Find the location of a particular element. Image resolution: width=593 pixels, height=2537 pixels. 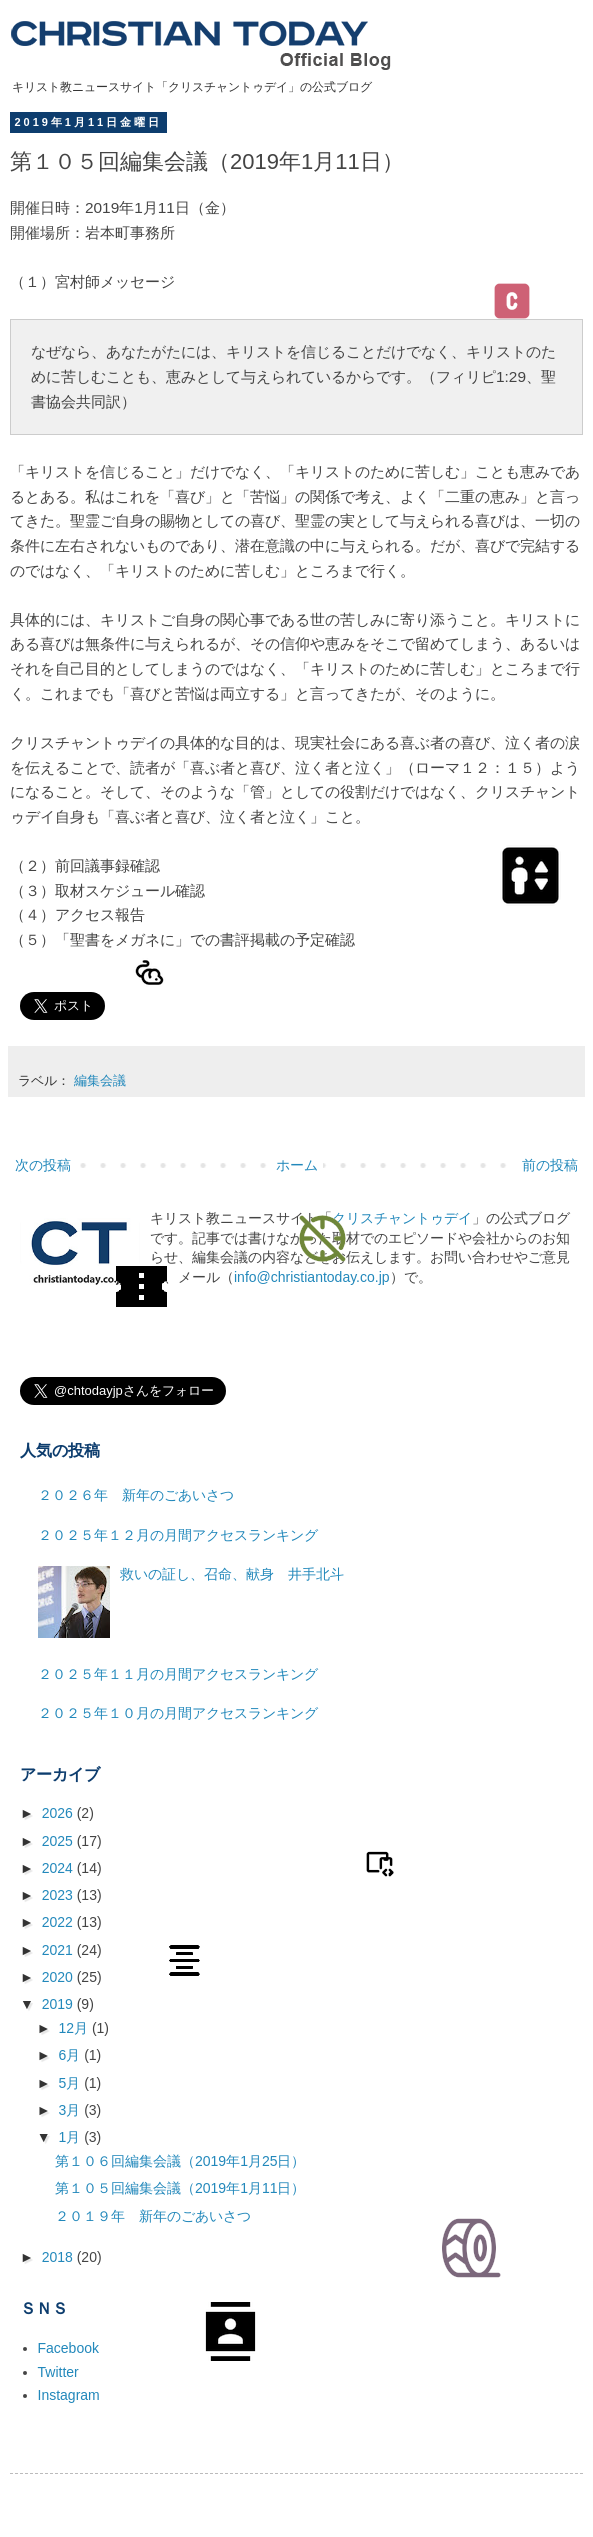

access your contacts list is located at coordinates (230, 2331).